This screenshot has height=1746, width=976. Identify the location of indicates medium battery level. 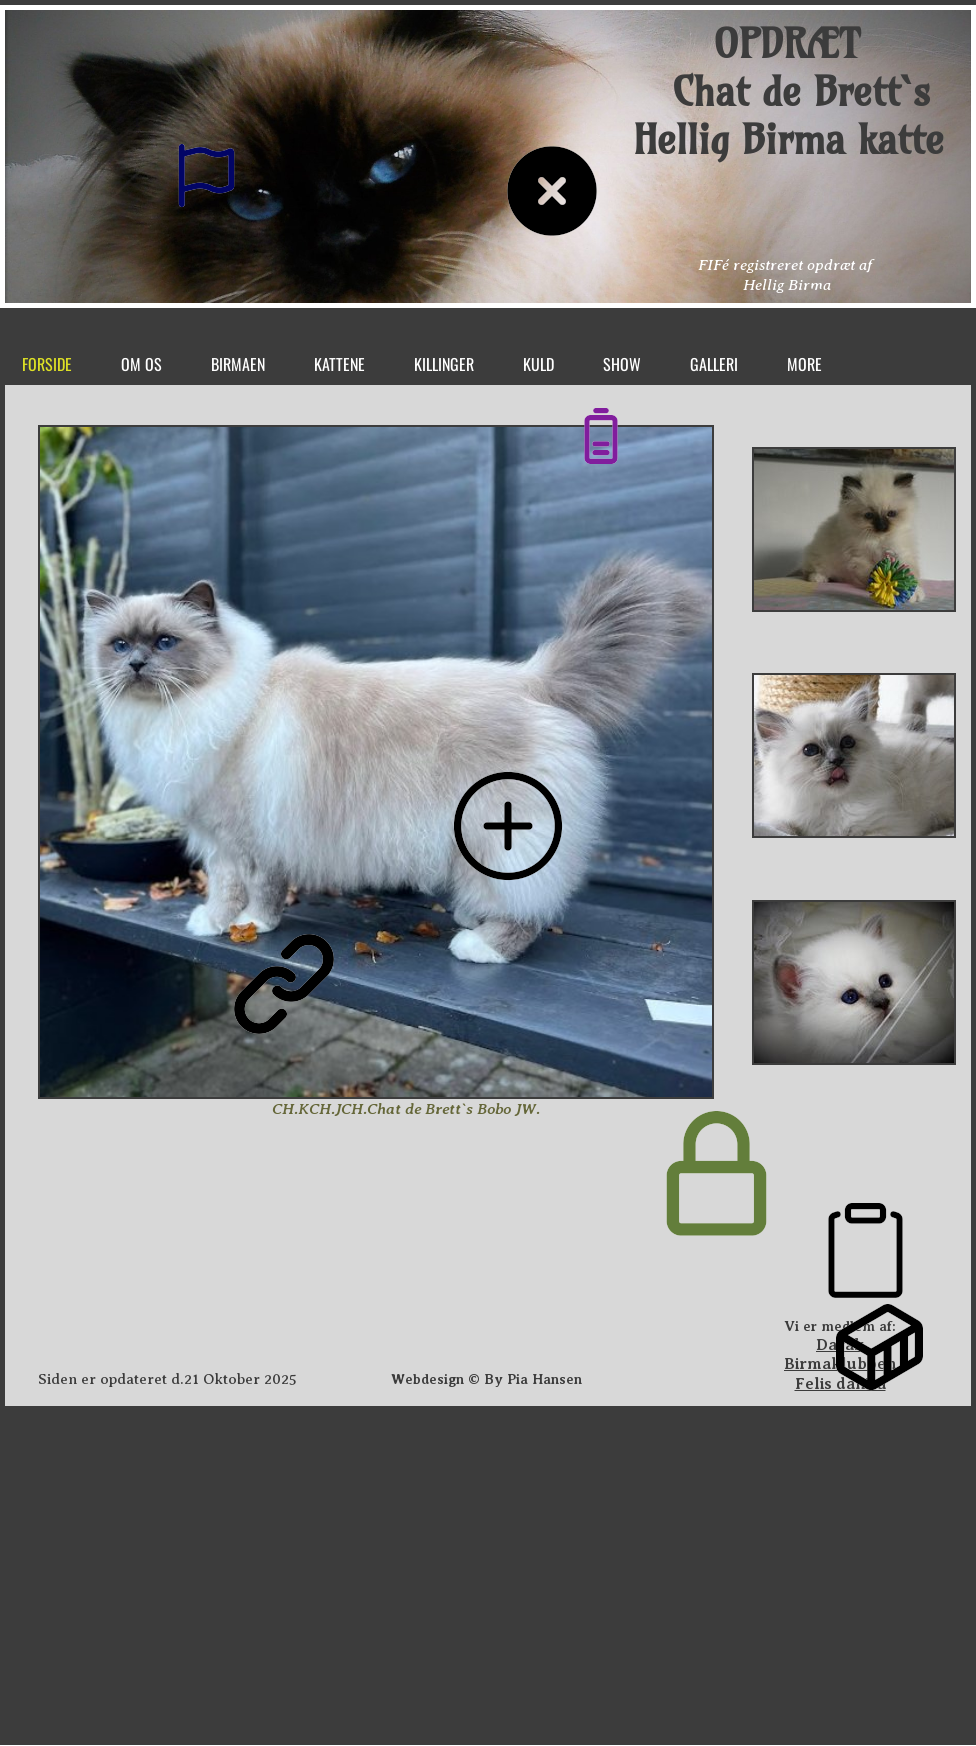
(601, 436).